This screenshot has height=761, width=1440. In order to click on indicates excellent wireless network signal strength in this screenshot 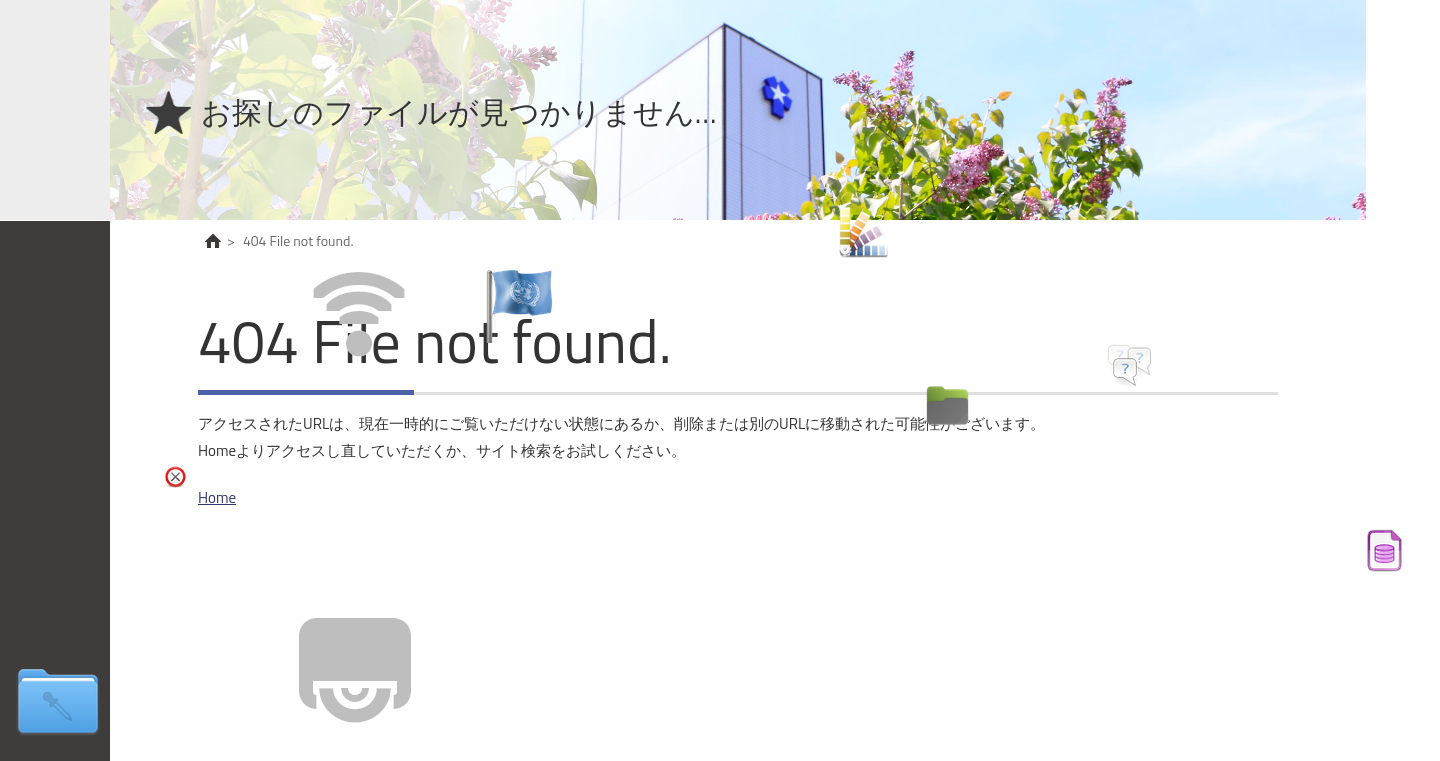, I will do `click(359, 311)`.